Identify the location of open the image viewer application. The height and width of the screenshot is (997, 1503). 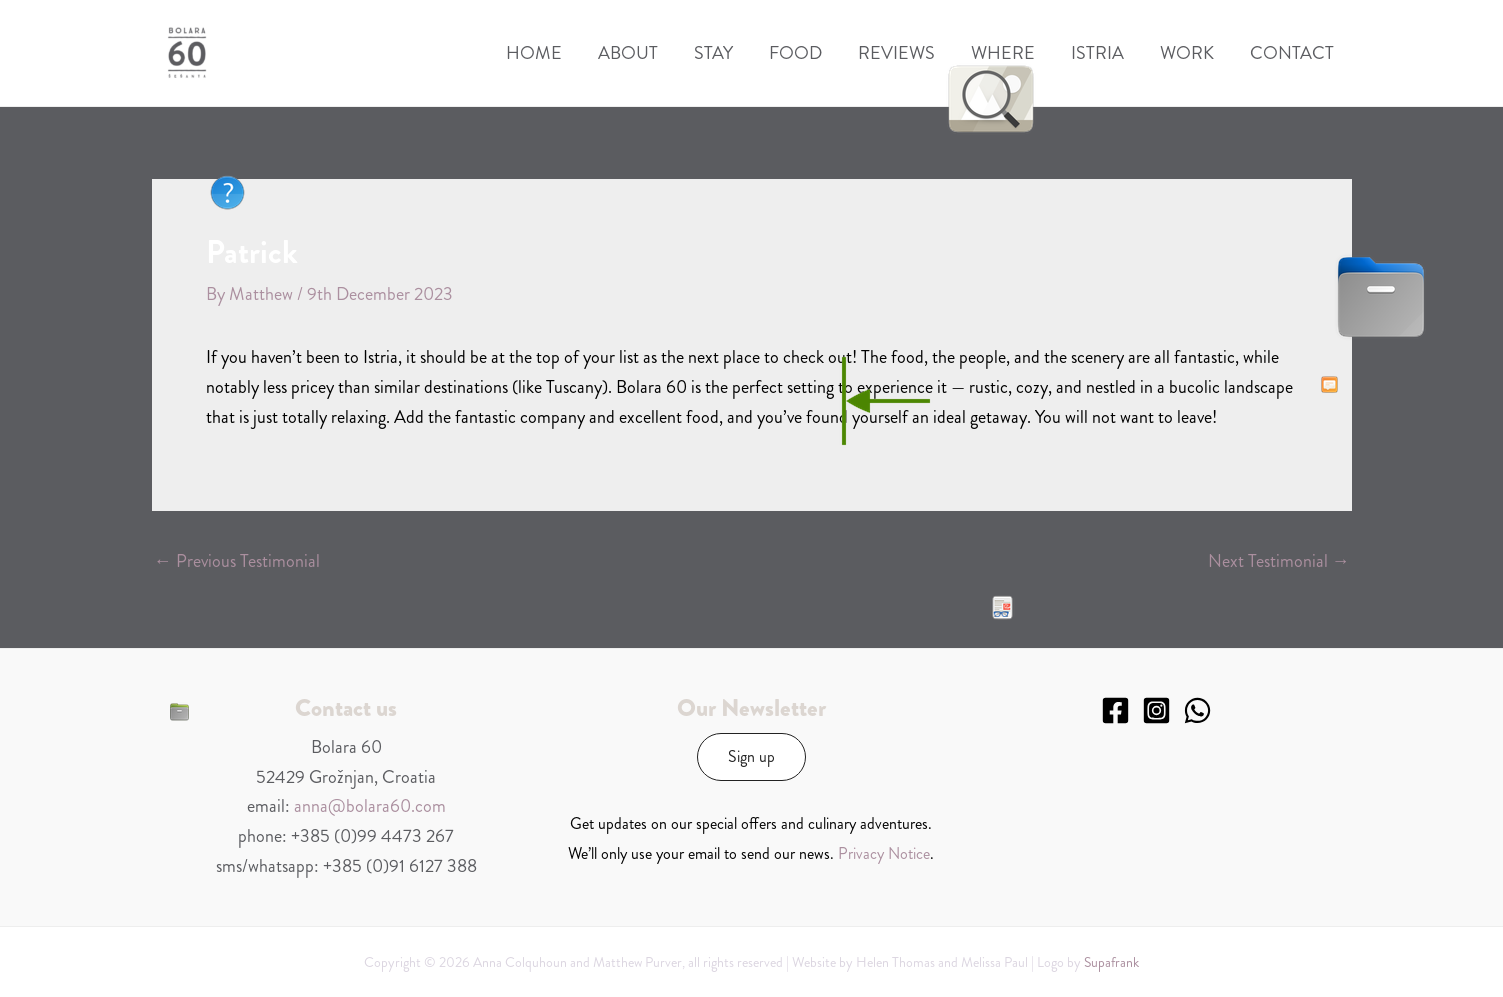
(991, 99).